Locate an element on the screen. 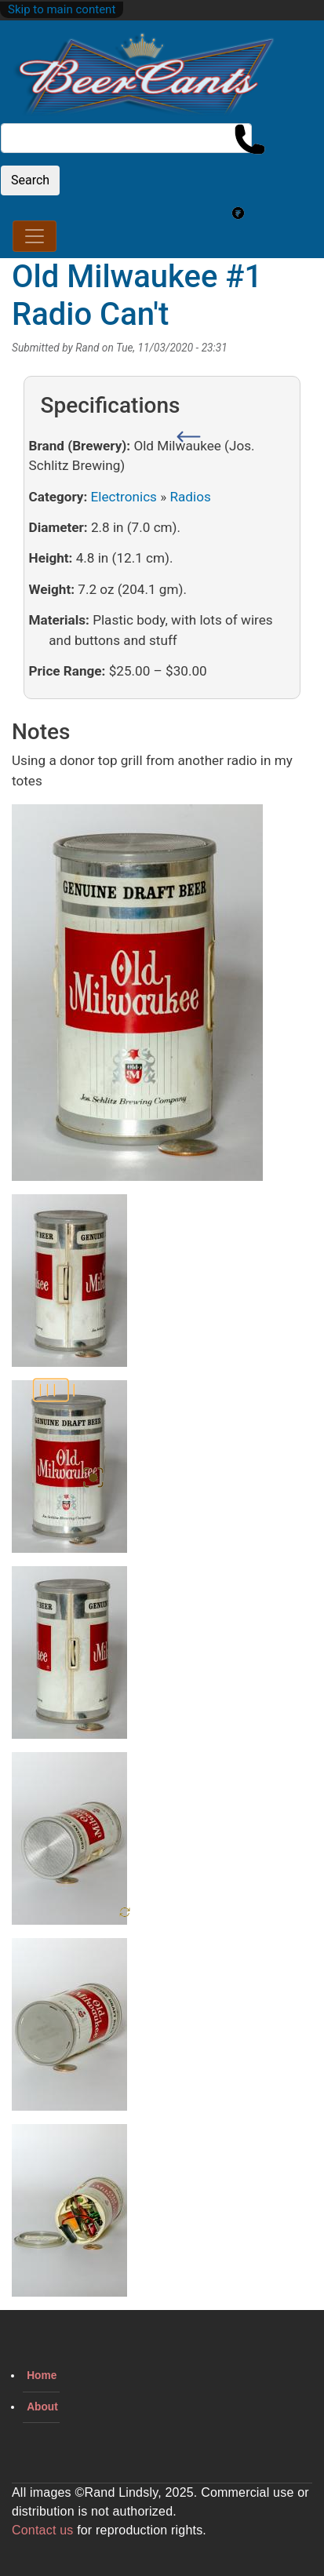  refresh or reload content is located at coordinates (125, 1912).